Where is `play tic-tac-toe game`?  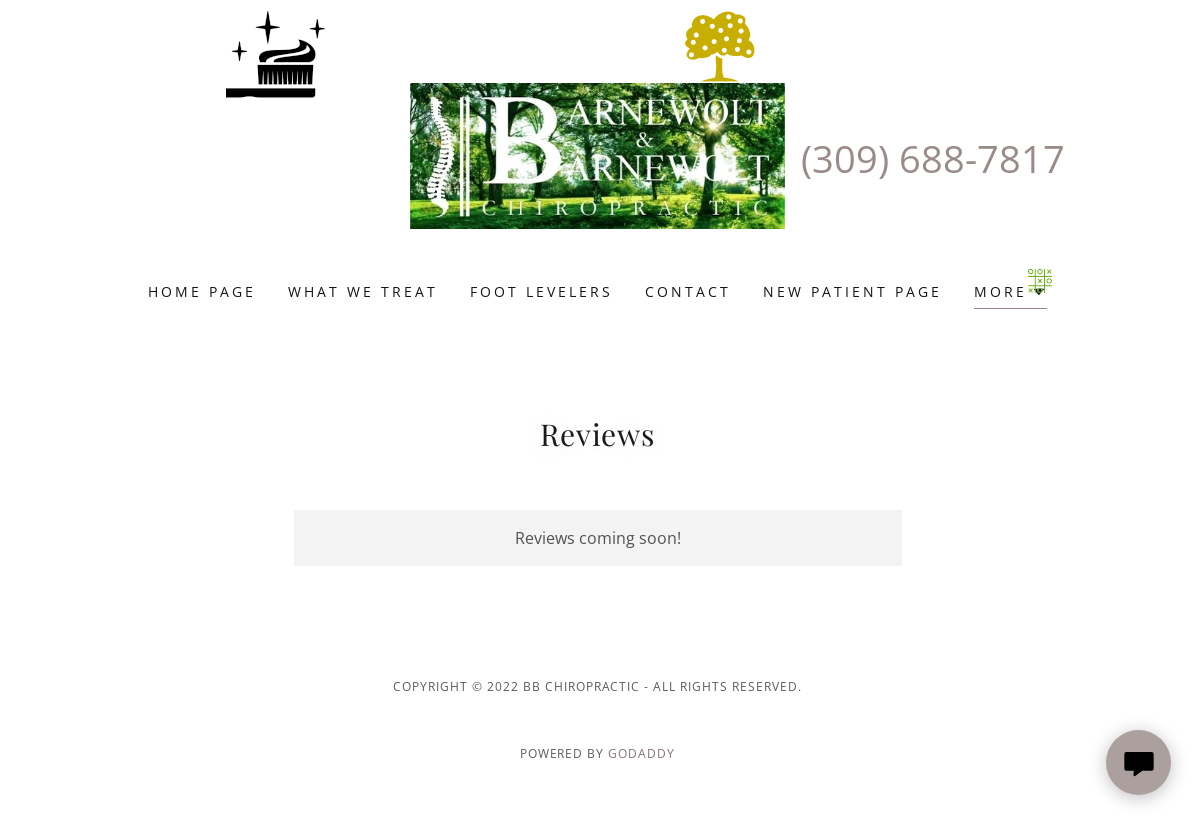 play tic-tac-toe game is located at coordinates (1040, 281).